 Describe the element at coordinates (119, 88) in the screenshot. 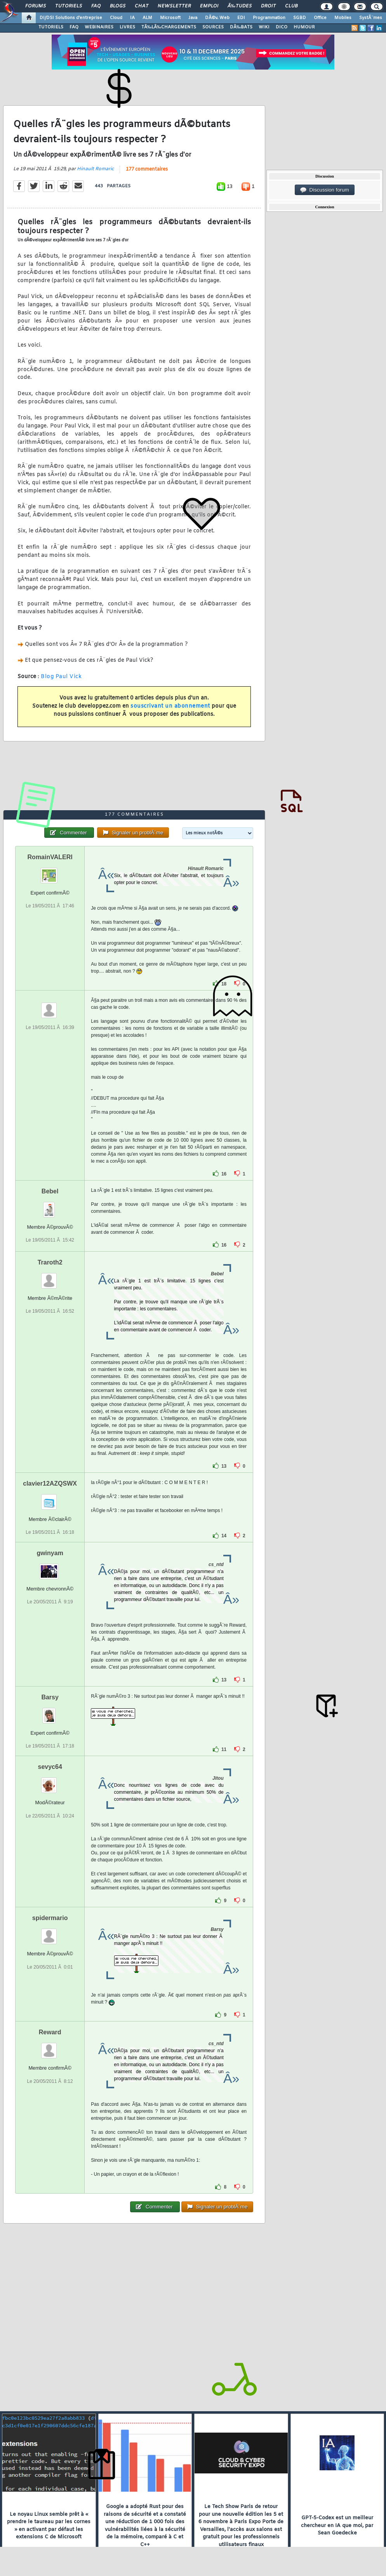

I see `view pricing or payment options` at that location.